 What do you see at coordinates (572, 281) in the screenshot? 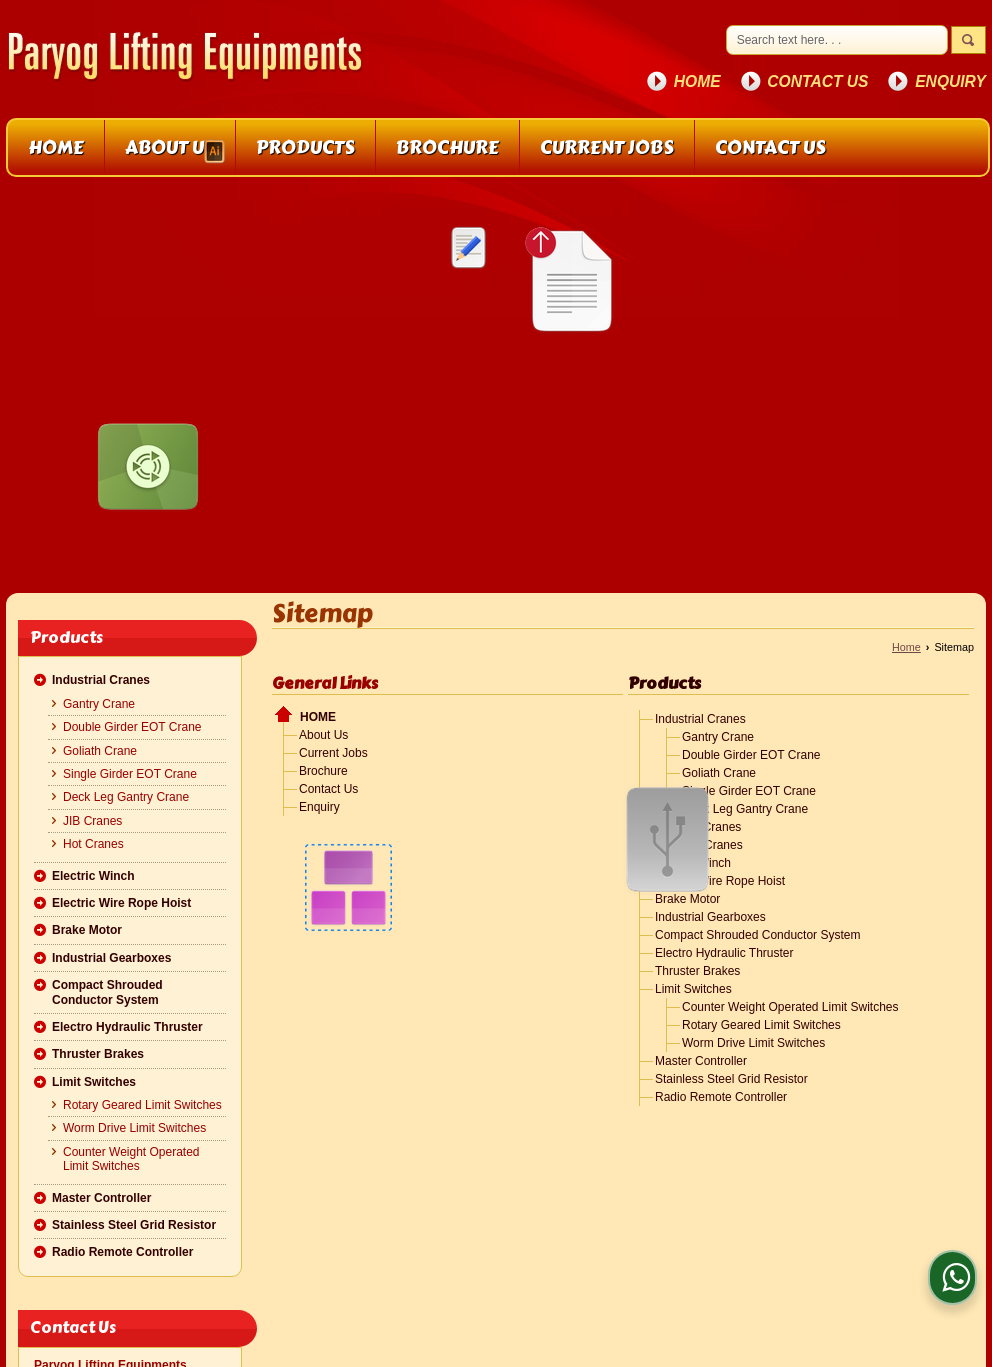
I see `send file via bluetooth` at bounding box center [572, 281].